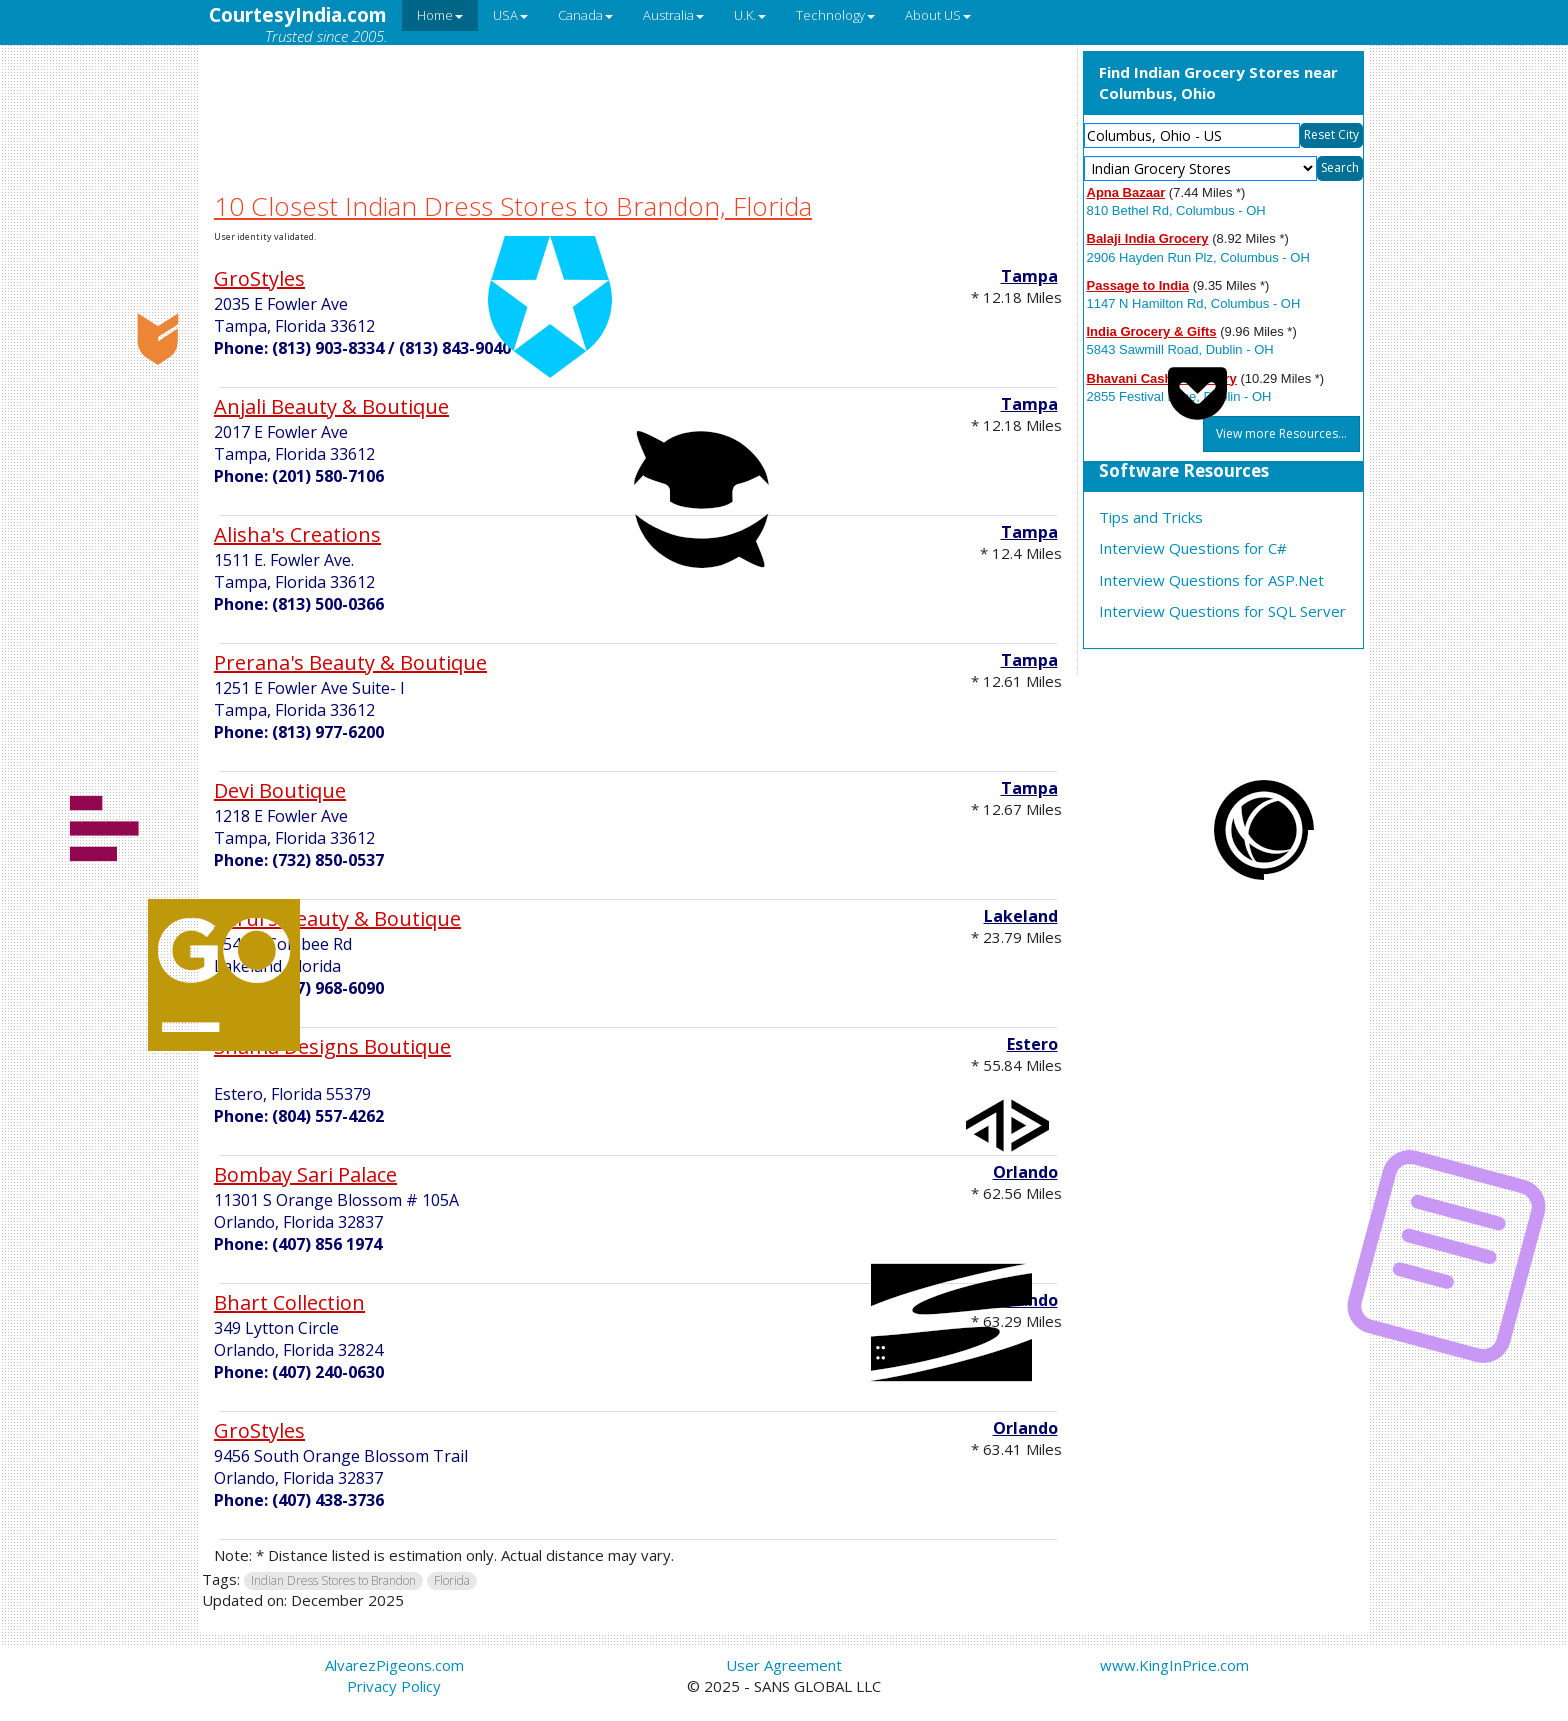 This screenshot has width=1568, height=1721. What do you see at coordinates (701, 499) in the screenshot?
I see `open Linphone app` at bounding box center [701, 499].